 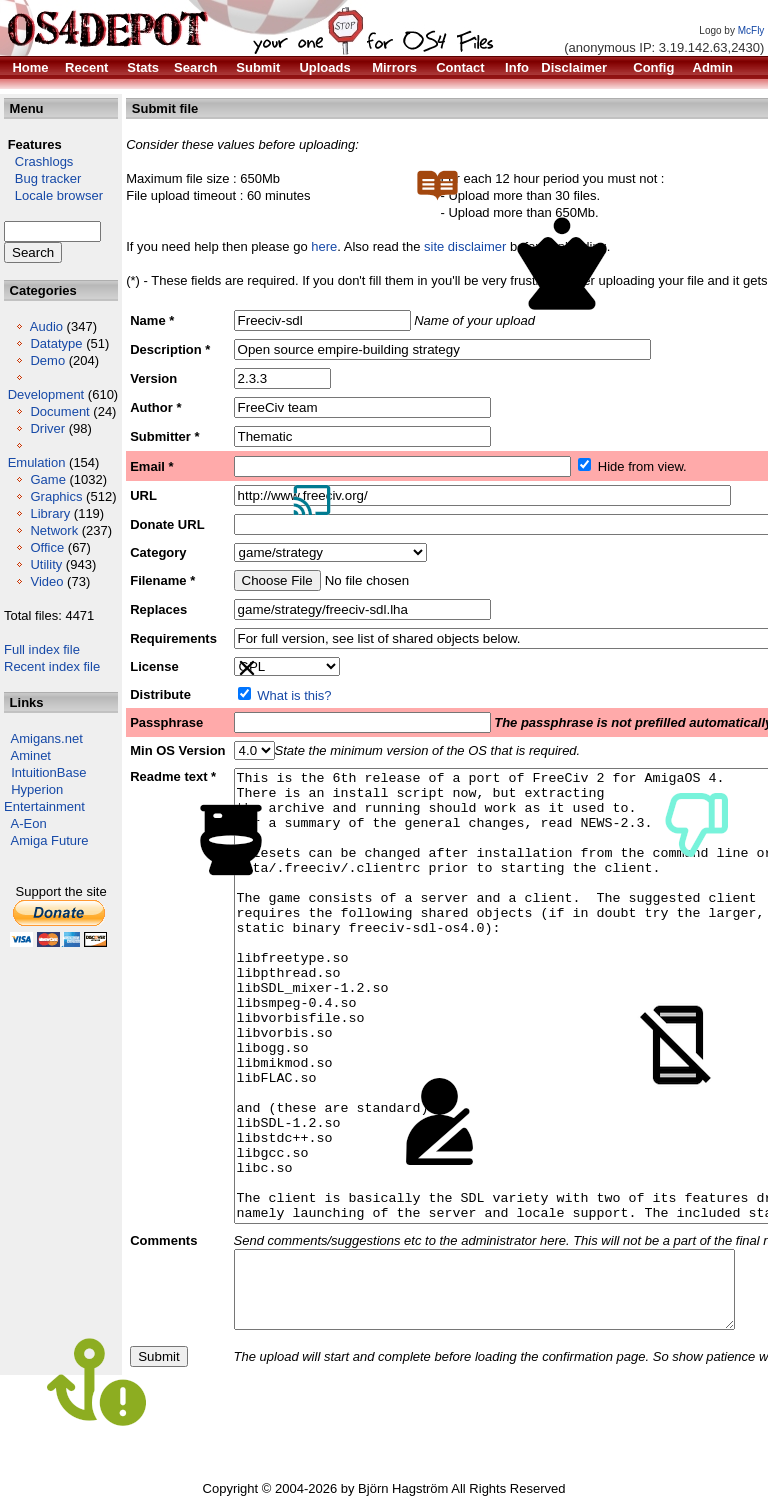 What do you see at coordinates (678, 1045) in the screenshot?
I see `no cell phone service available` at bounding box center [678, 1045].